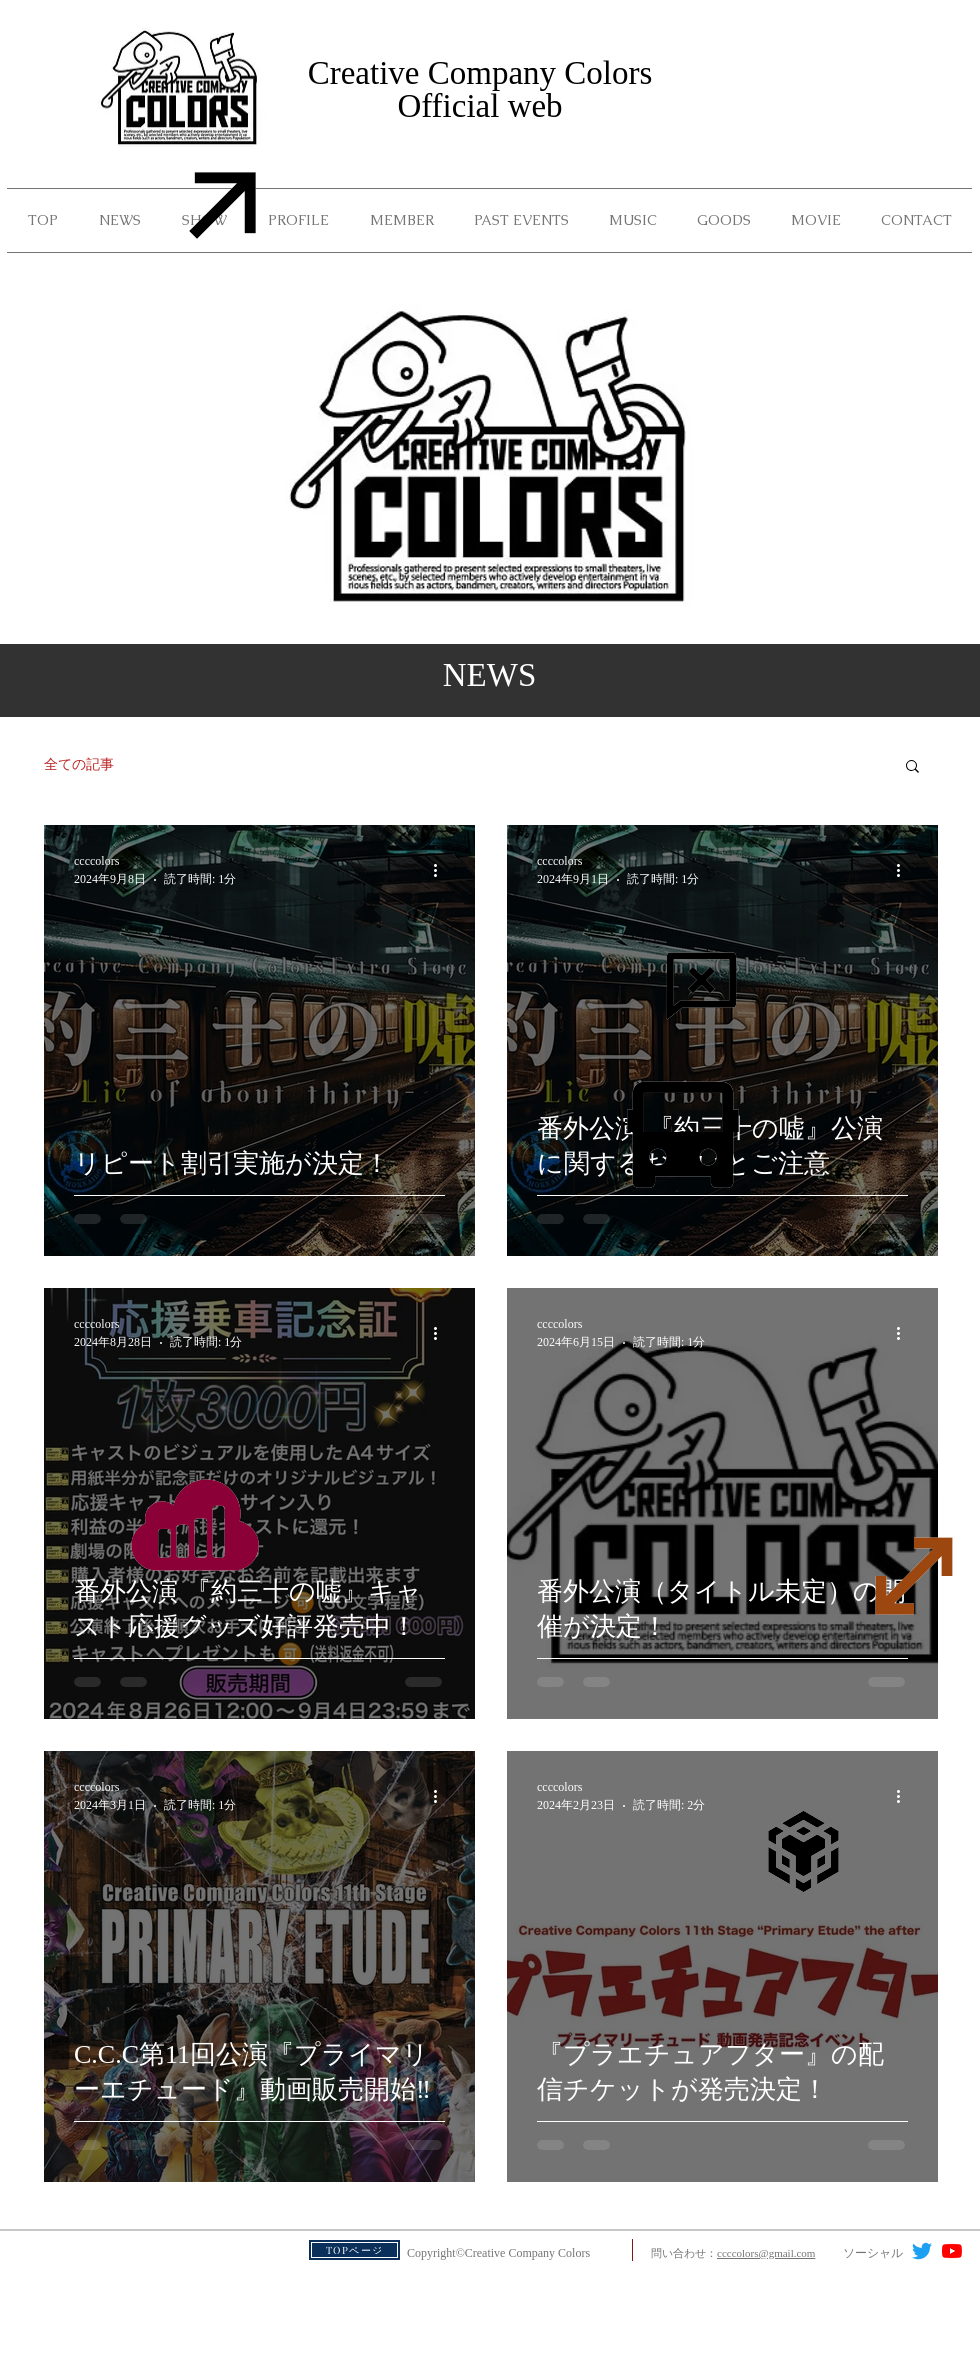  Describe the element at coordinates (803, 1851) in the screenshot. I see `binance coin (BNB) cryptocurrency logo` at that location.